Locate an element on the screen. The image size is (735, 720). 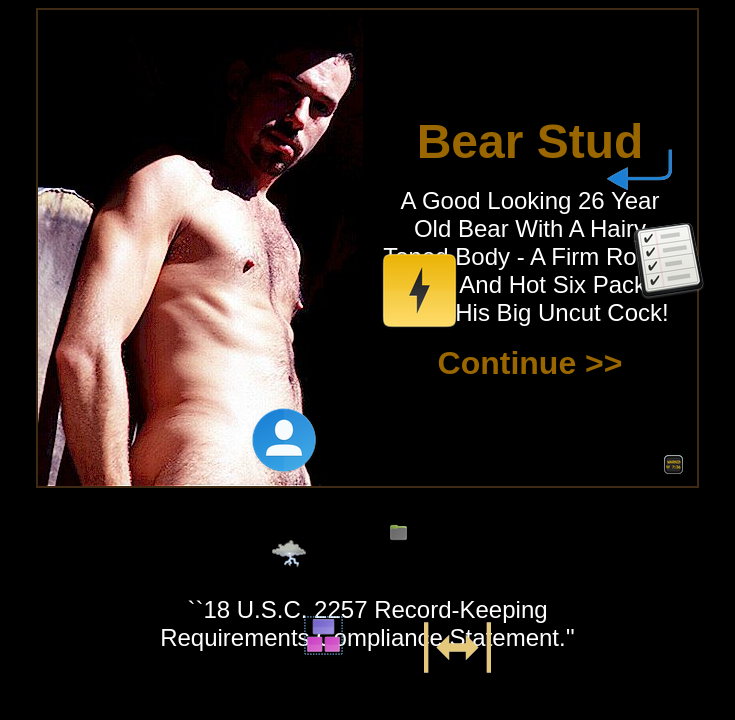
adjust spacing between elements is located at coordinates (457, 647).